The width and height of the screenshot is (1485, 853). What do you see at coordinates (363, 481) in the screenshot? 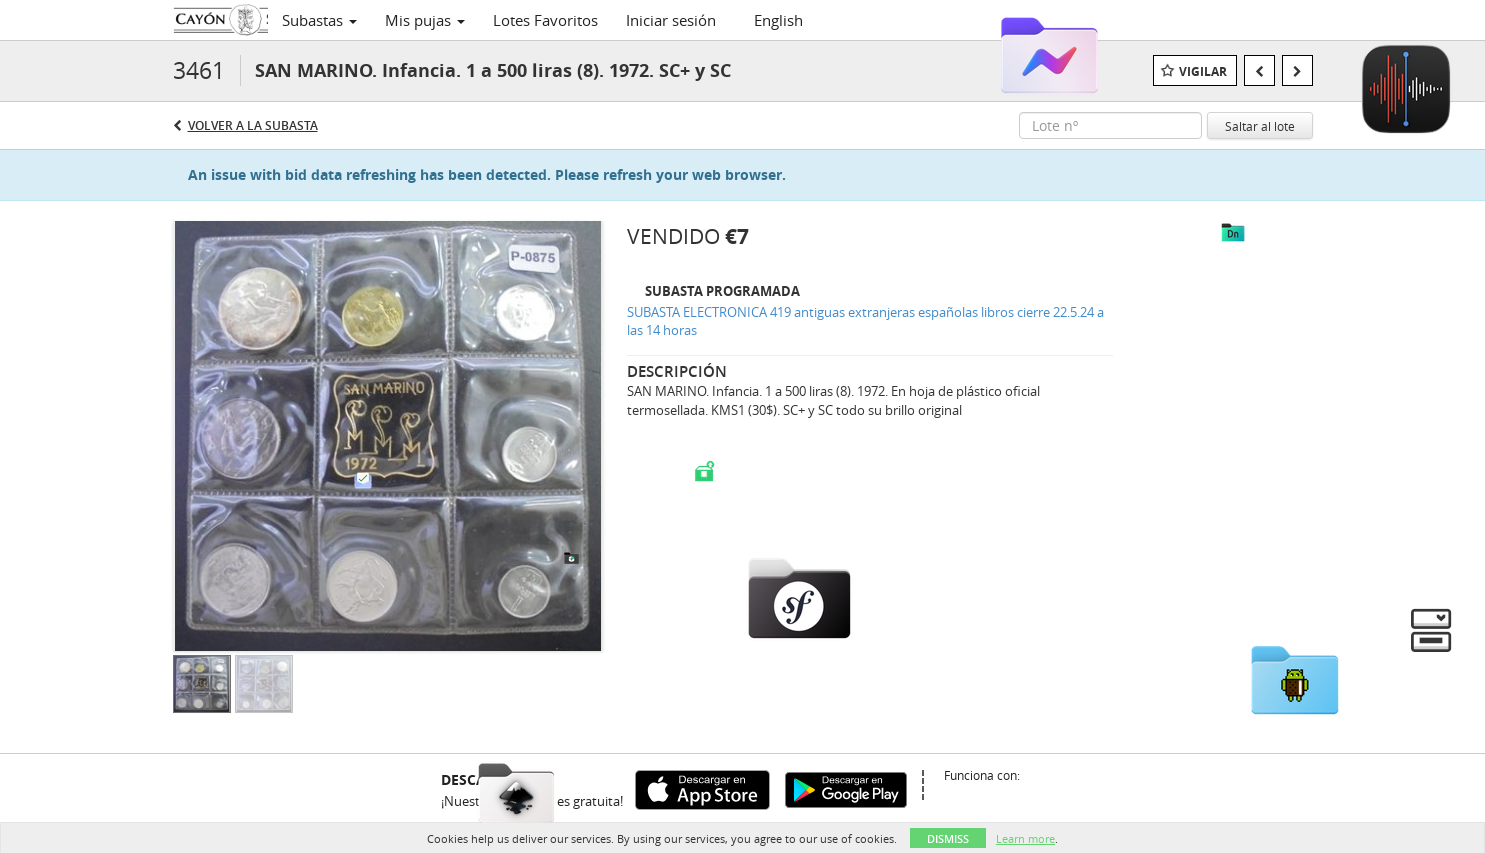
I see `mark email as not junk or spam` at bounding box center [363, 481].